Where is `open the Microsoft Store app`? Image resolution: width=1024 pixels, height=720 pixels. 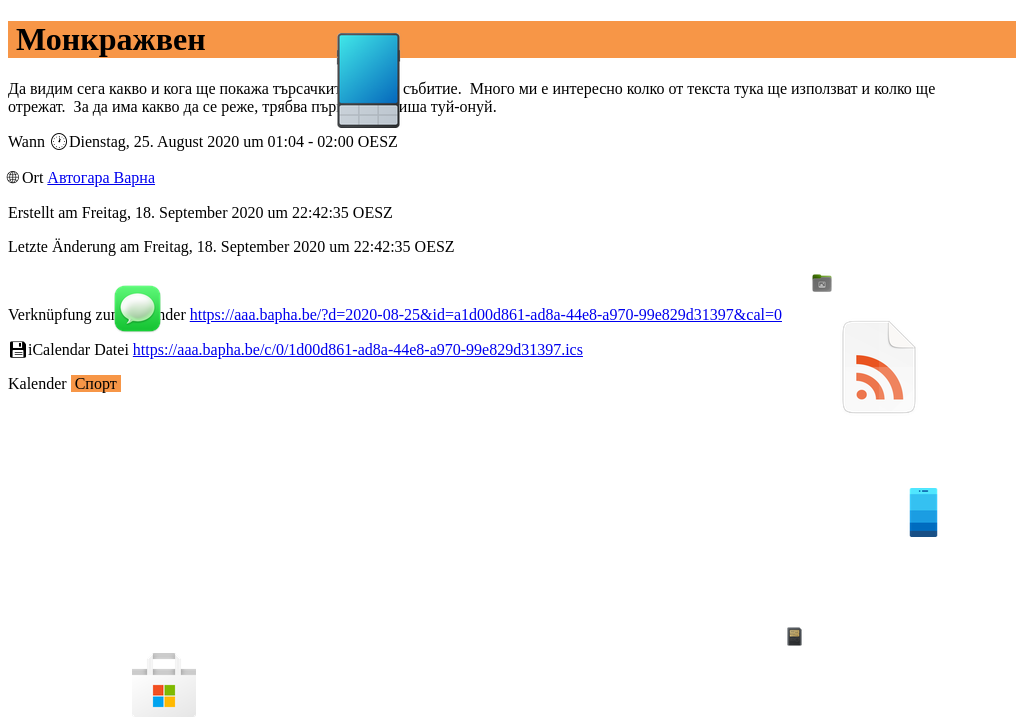
open the Microsoft Store app is located at coordinates (164, 685).